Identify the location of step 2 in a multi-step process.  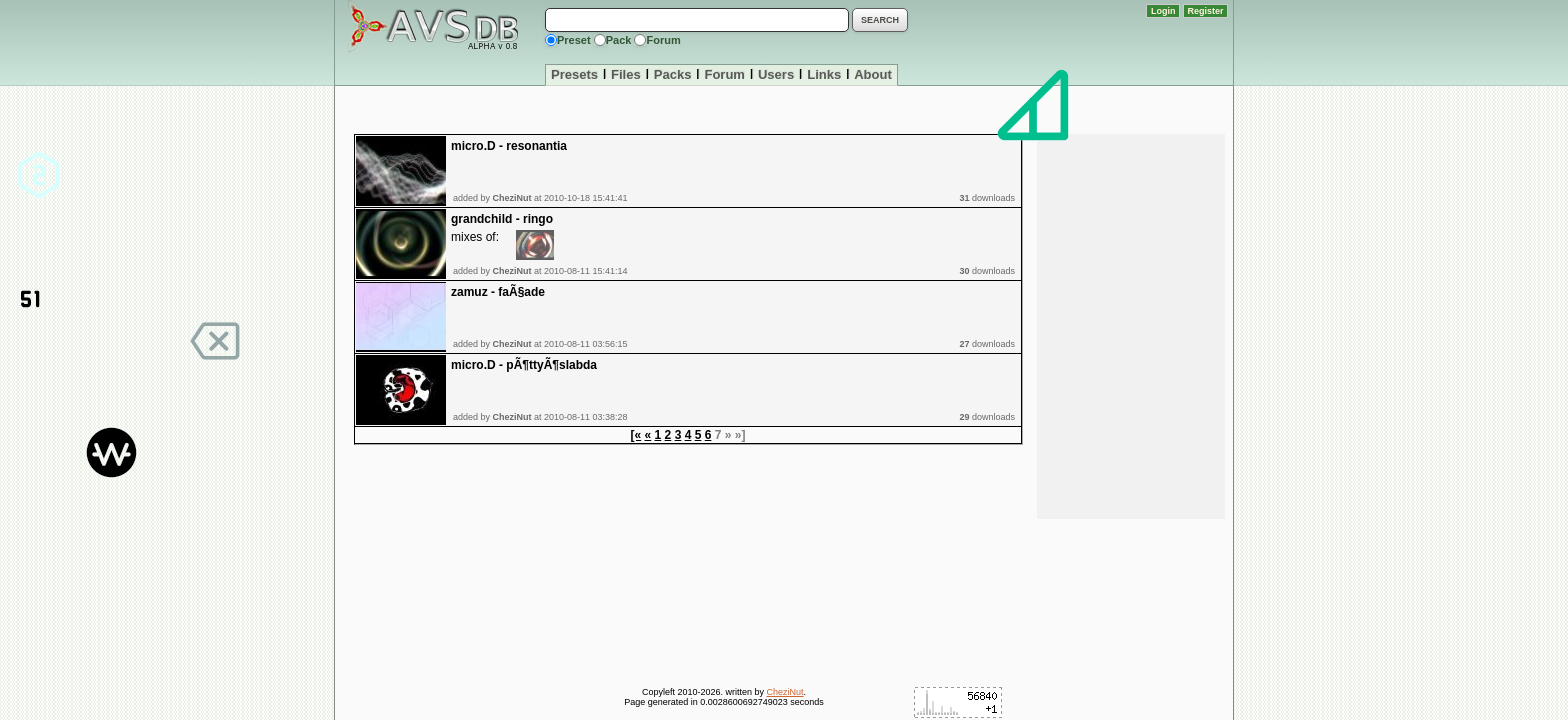
(39, 175).